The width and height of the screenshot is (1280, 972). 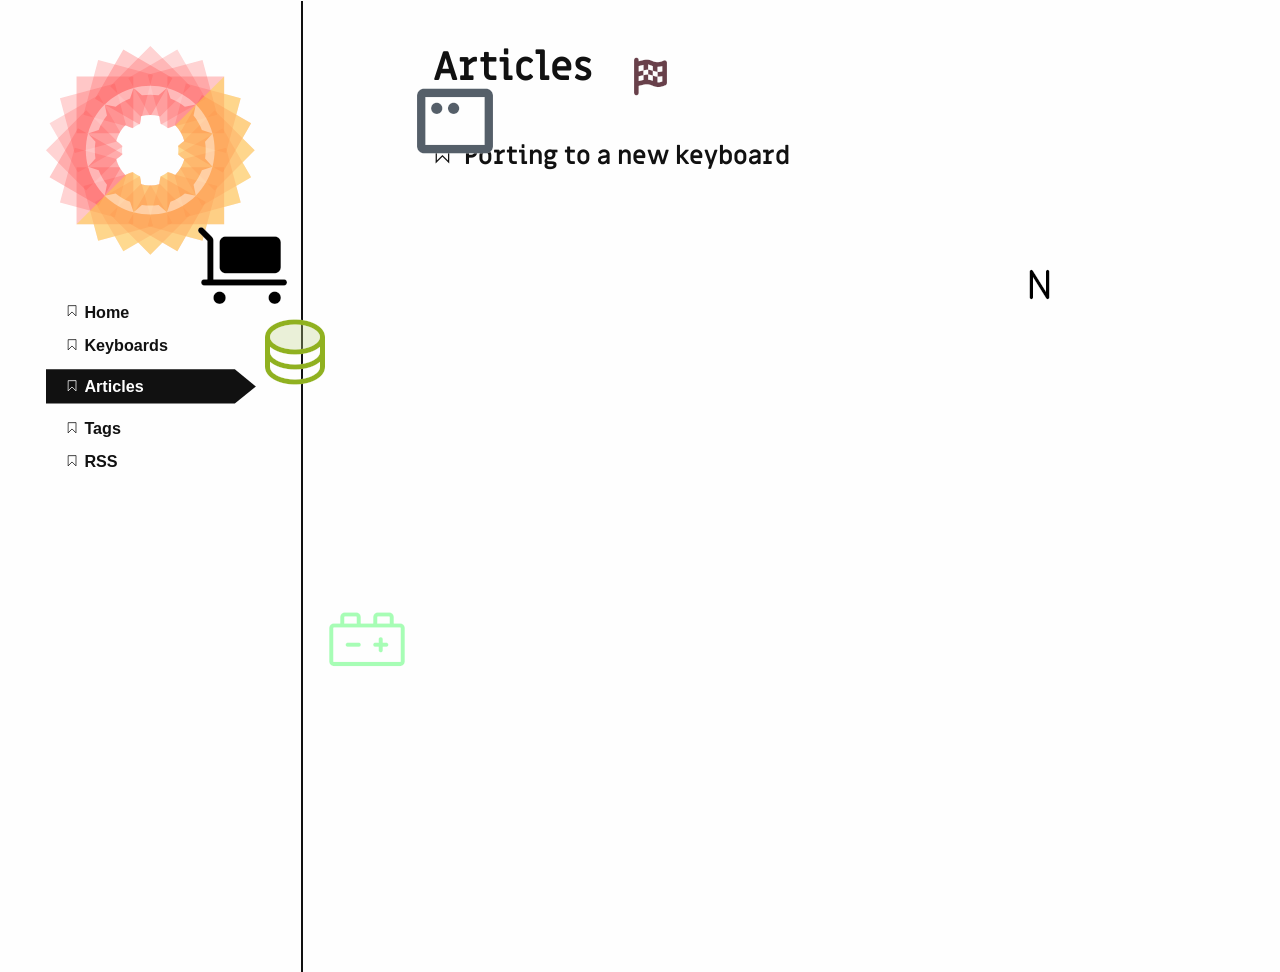 I want to click on indicates an item or option starting with the letter N, so click(x=1039, y=284).